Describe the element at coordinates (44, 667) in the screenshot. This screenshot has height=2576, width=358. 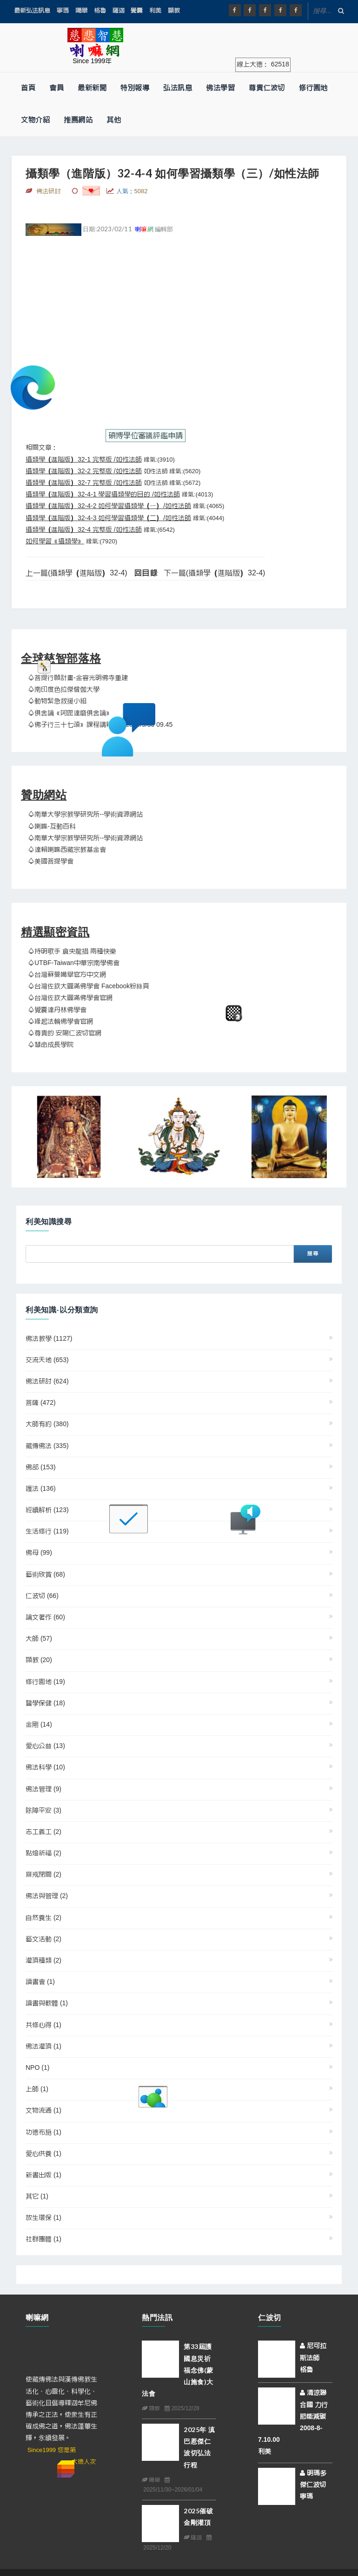
I see `open GNOME Builder development environment` at that location.